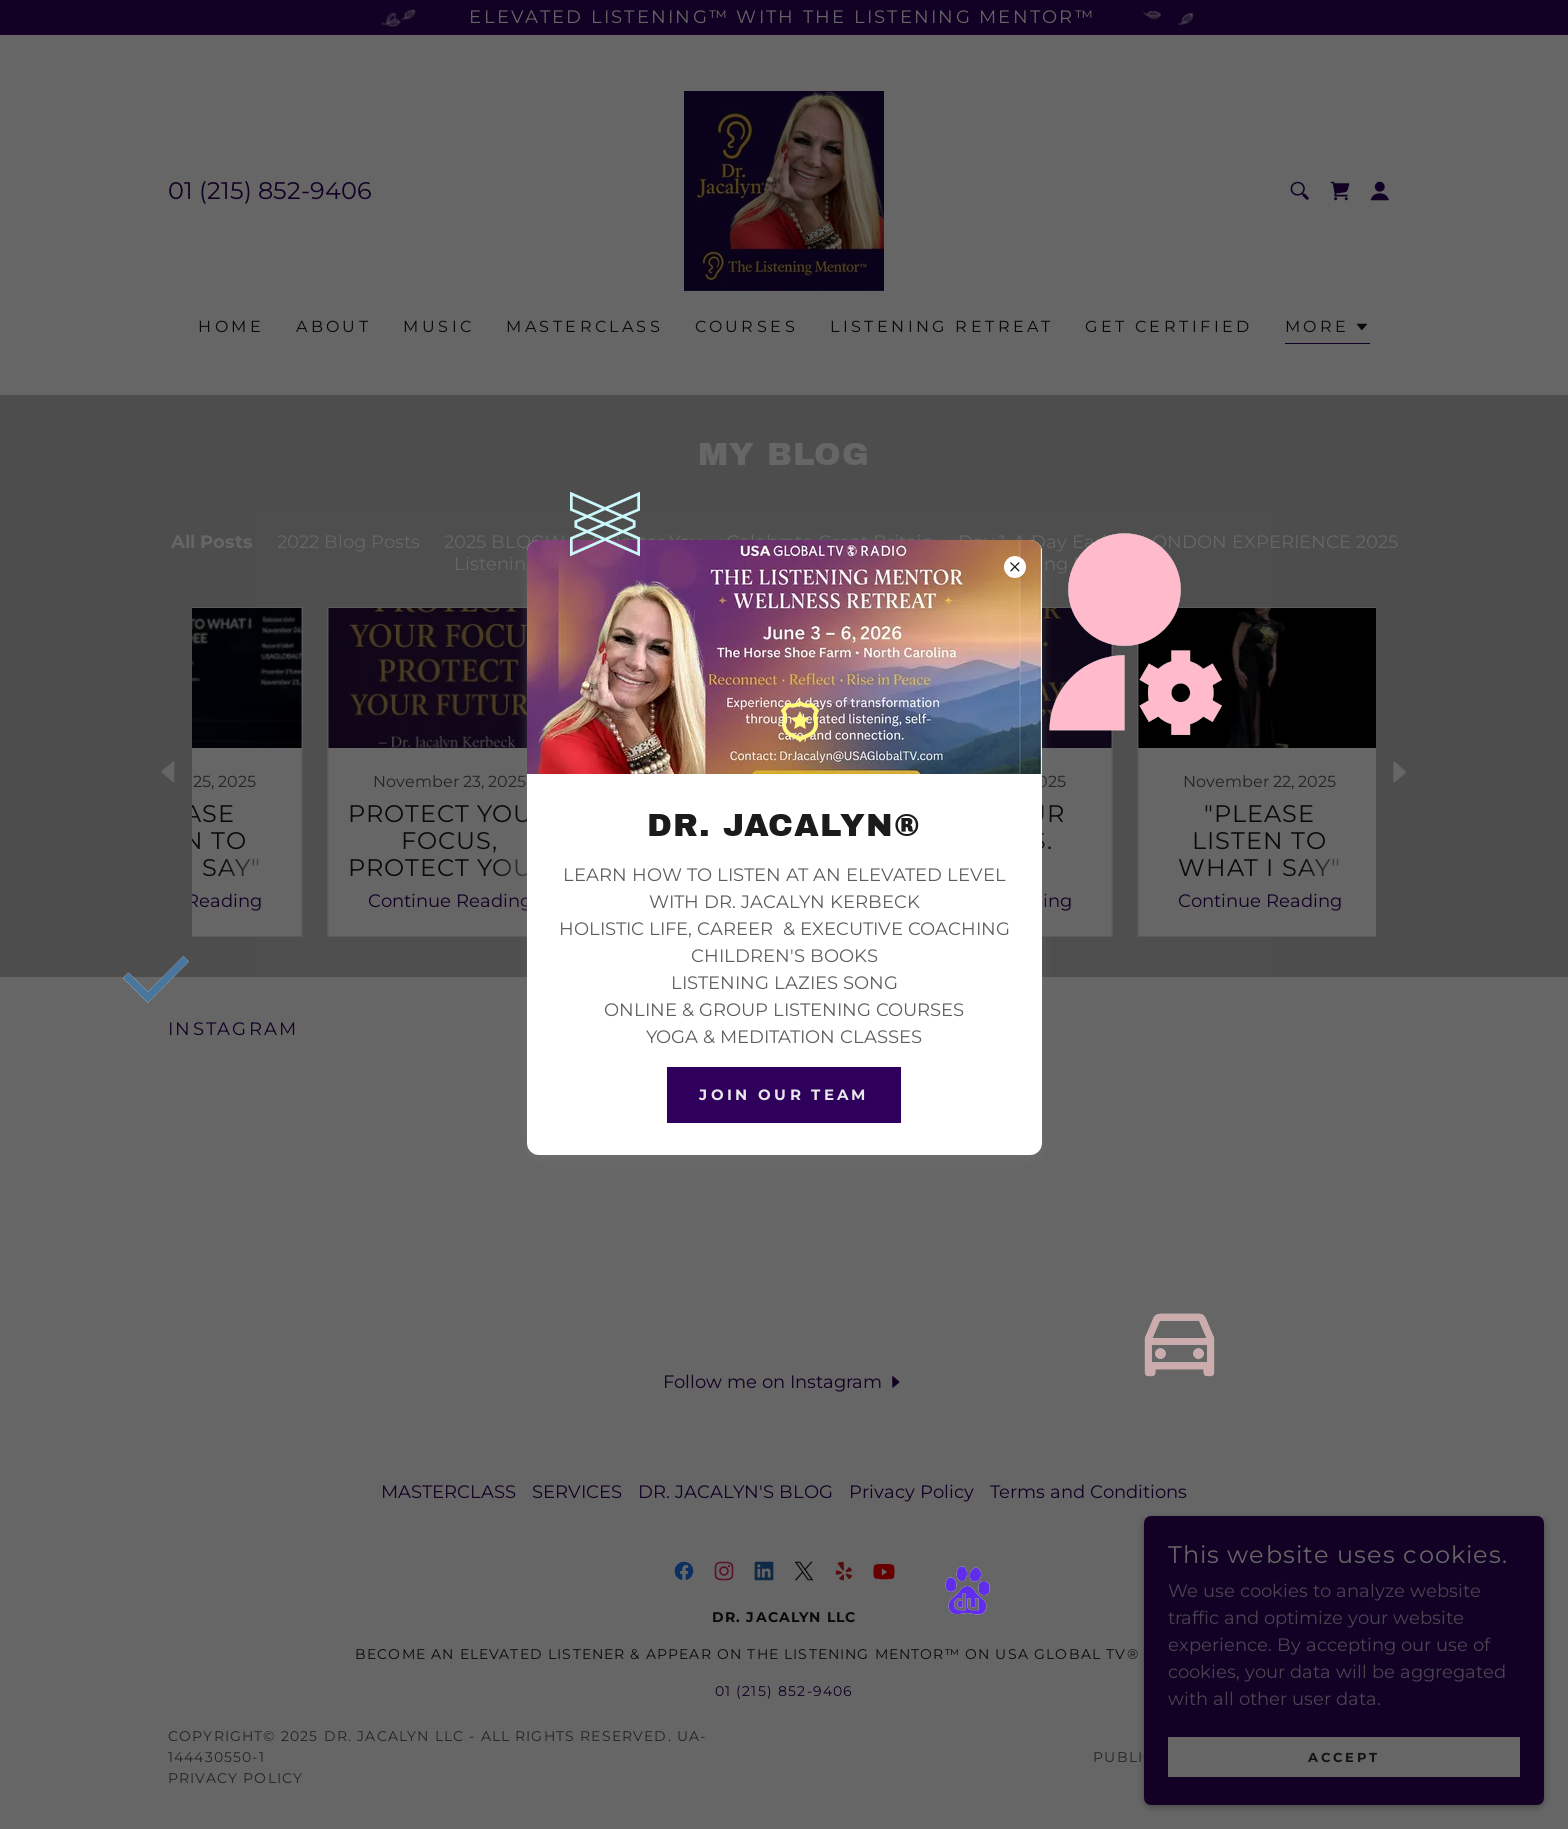  What do you see at coordinates (800, 721) in the screenshot?
I see `indicates law enforcement or official authority` at bounding box center [800, 721].